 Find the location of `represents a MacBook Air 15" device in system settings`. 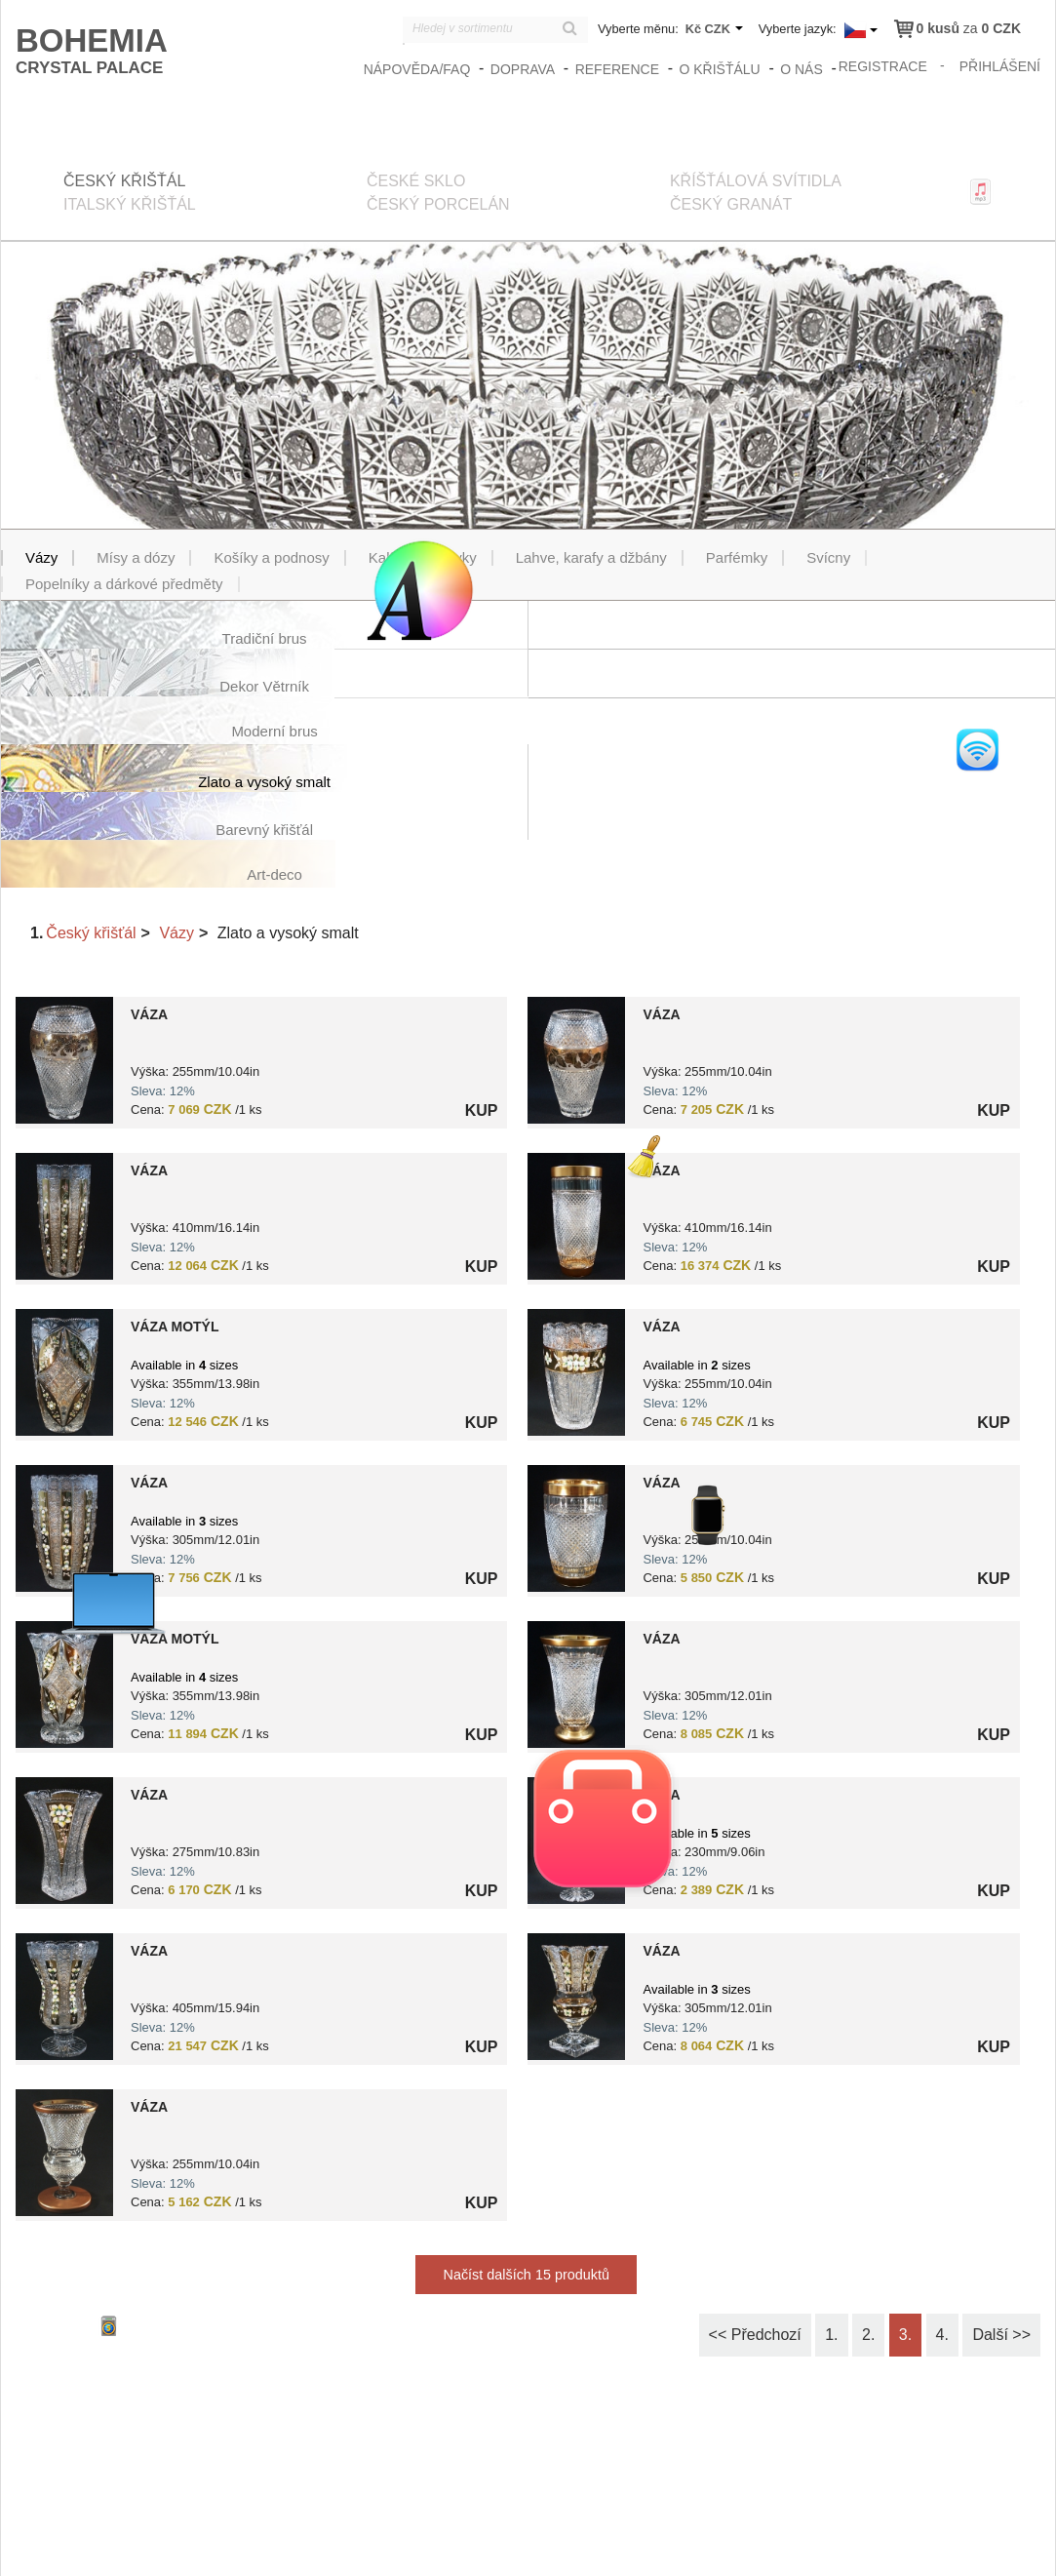

represents a MacBook Air 15" device in system settings is located at coordinates (113, 1598).